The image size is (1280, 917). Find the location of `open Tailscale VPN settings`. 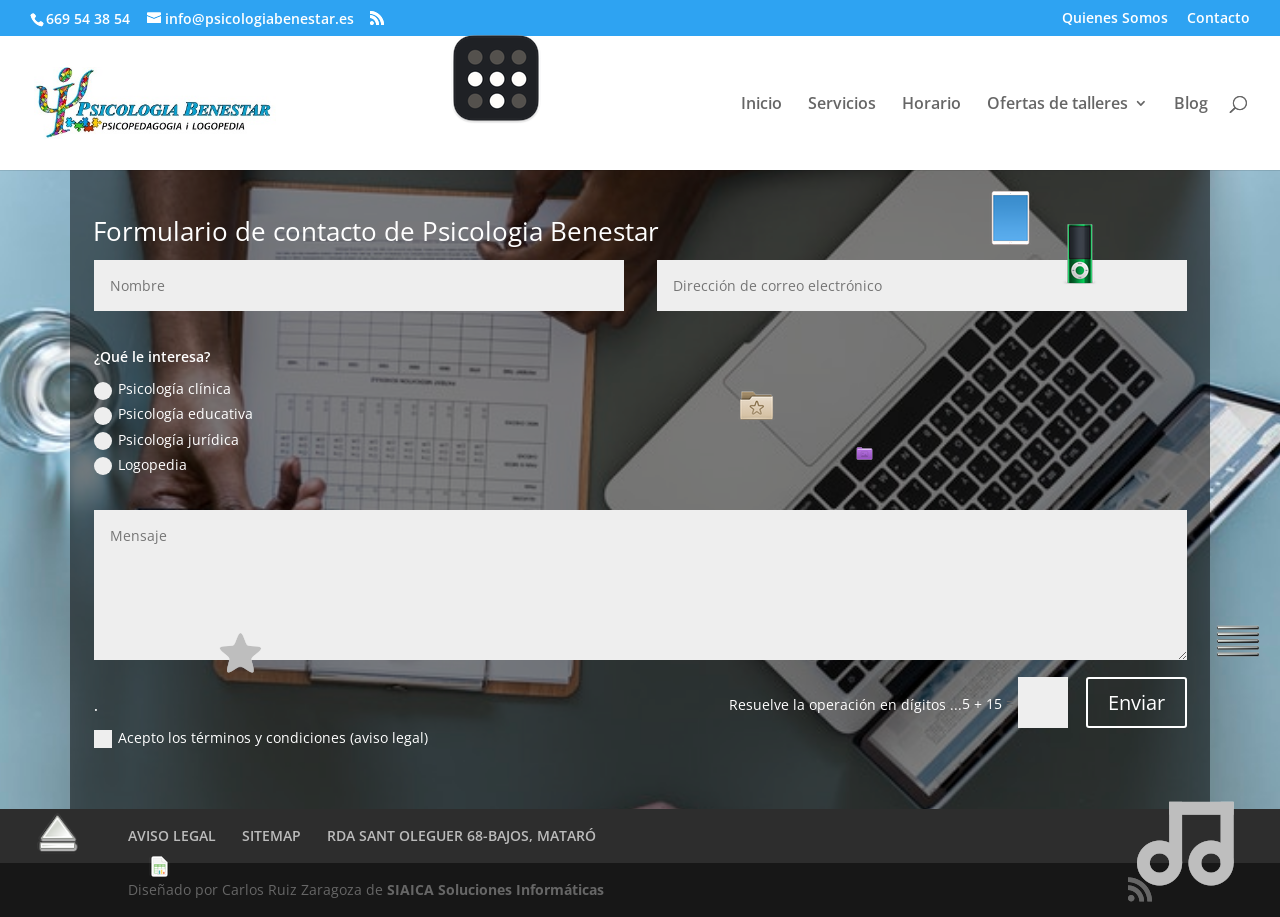

open Tailscale VPN settings is located at coordinates (496, 78).